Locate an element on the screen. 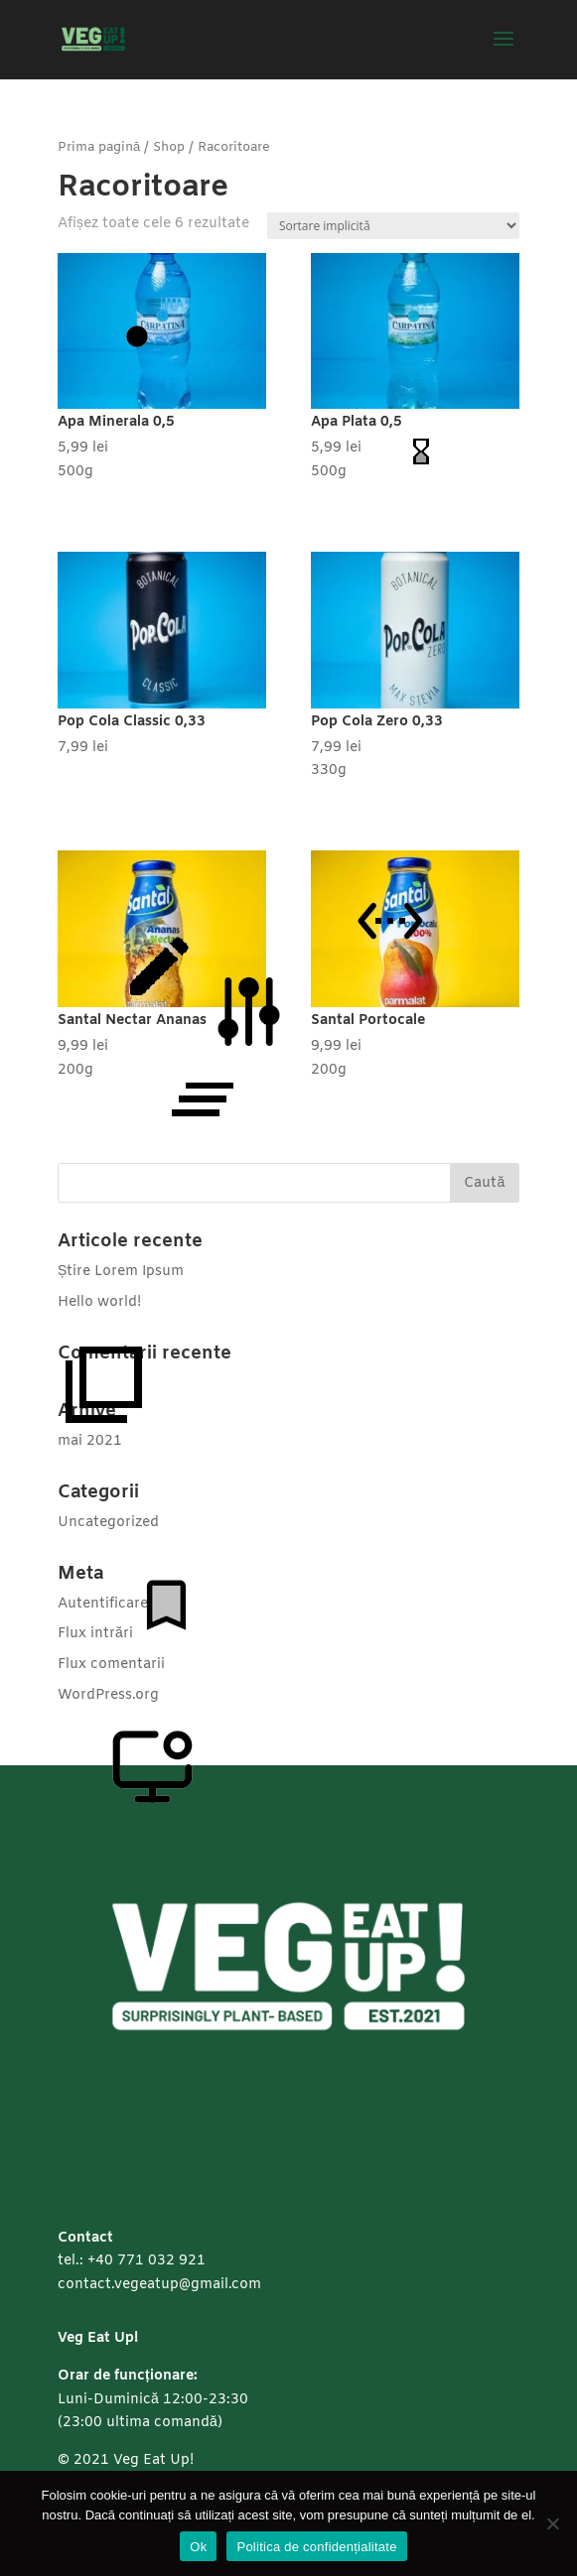  save this item for later is located at coordinates (166, 1605).